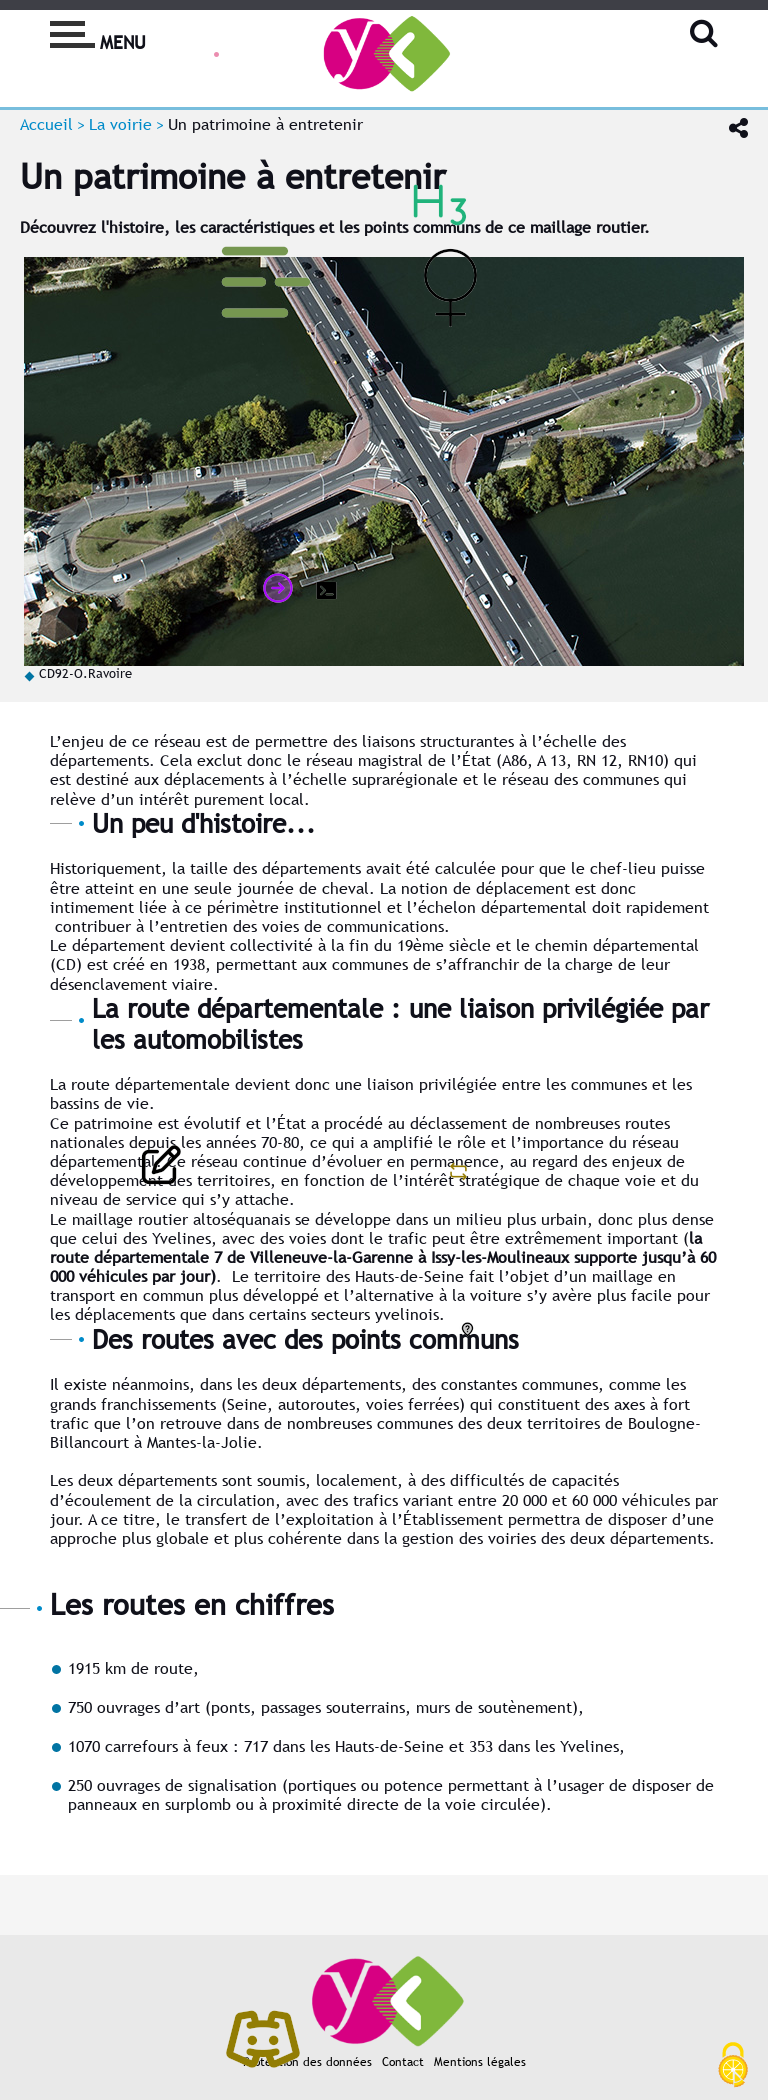 Image resolution: width=768 pixels, height=2100 pixels. Describe the element at coordinates (467, 1329) in the screenshot. I see `unknown or unidentified location` at that location.